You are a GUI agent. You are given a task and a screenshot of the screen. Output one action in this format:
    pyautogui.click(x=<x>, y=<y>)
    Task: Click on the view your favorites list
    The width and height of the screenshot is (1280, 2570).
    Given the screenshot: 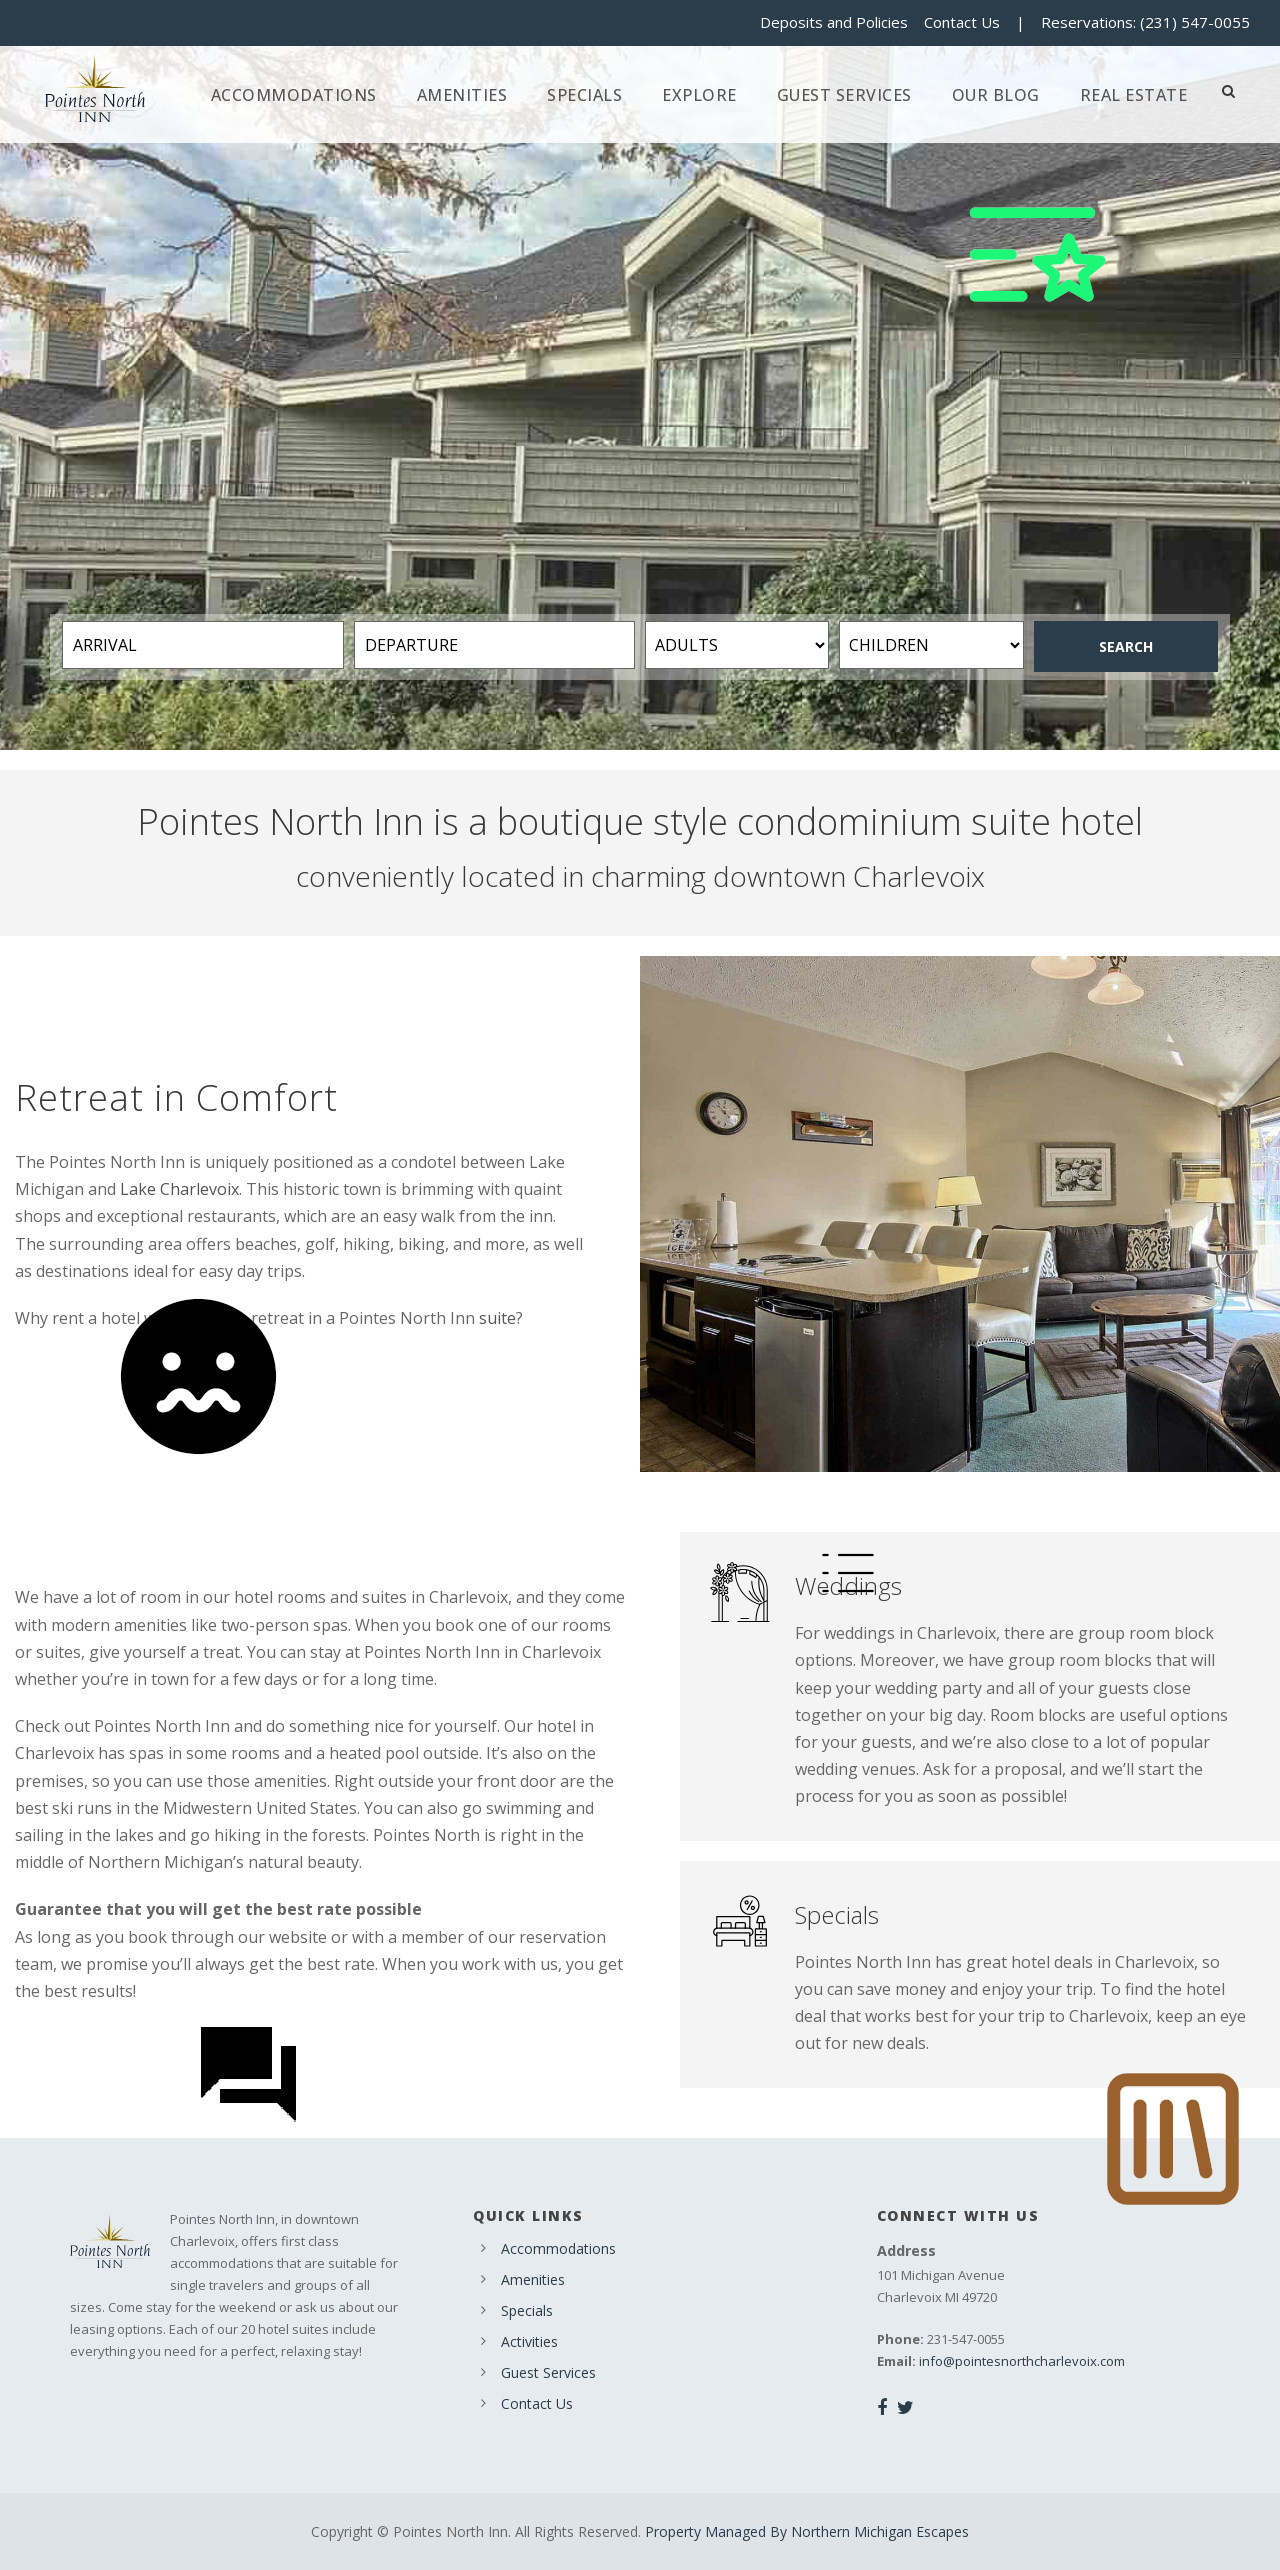 What is the action you would take?
    pyautogui.click(x=1032, y=254)
    